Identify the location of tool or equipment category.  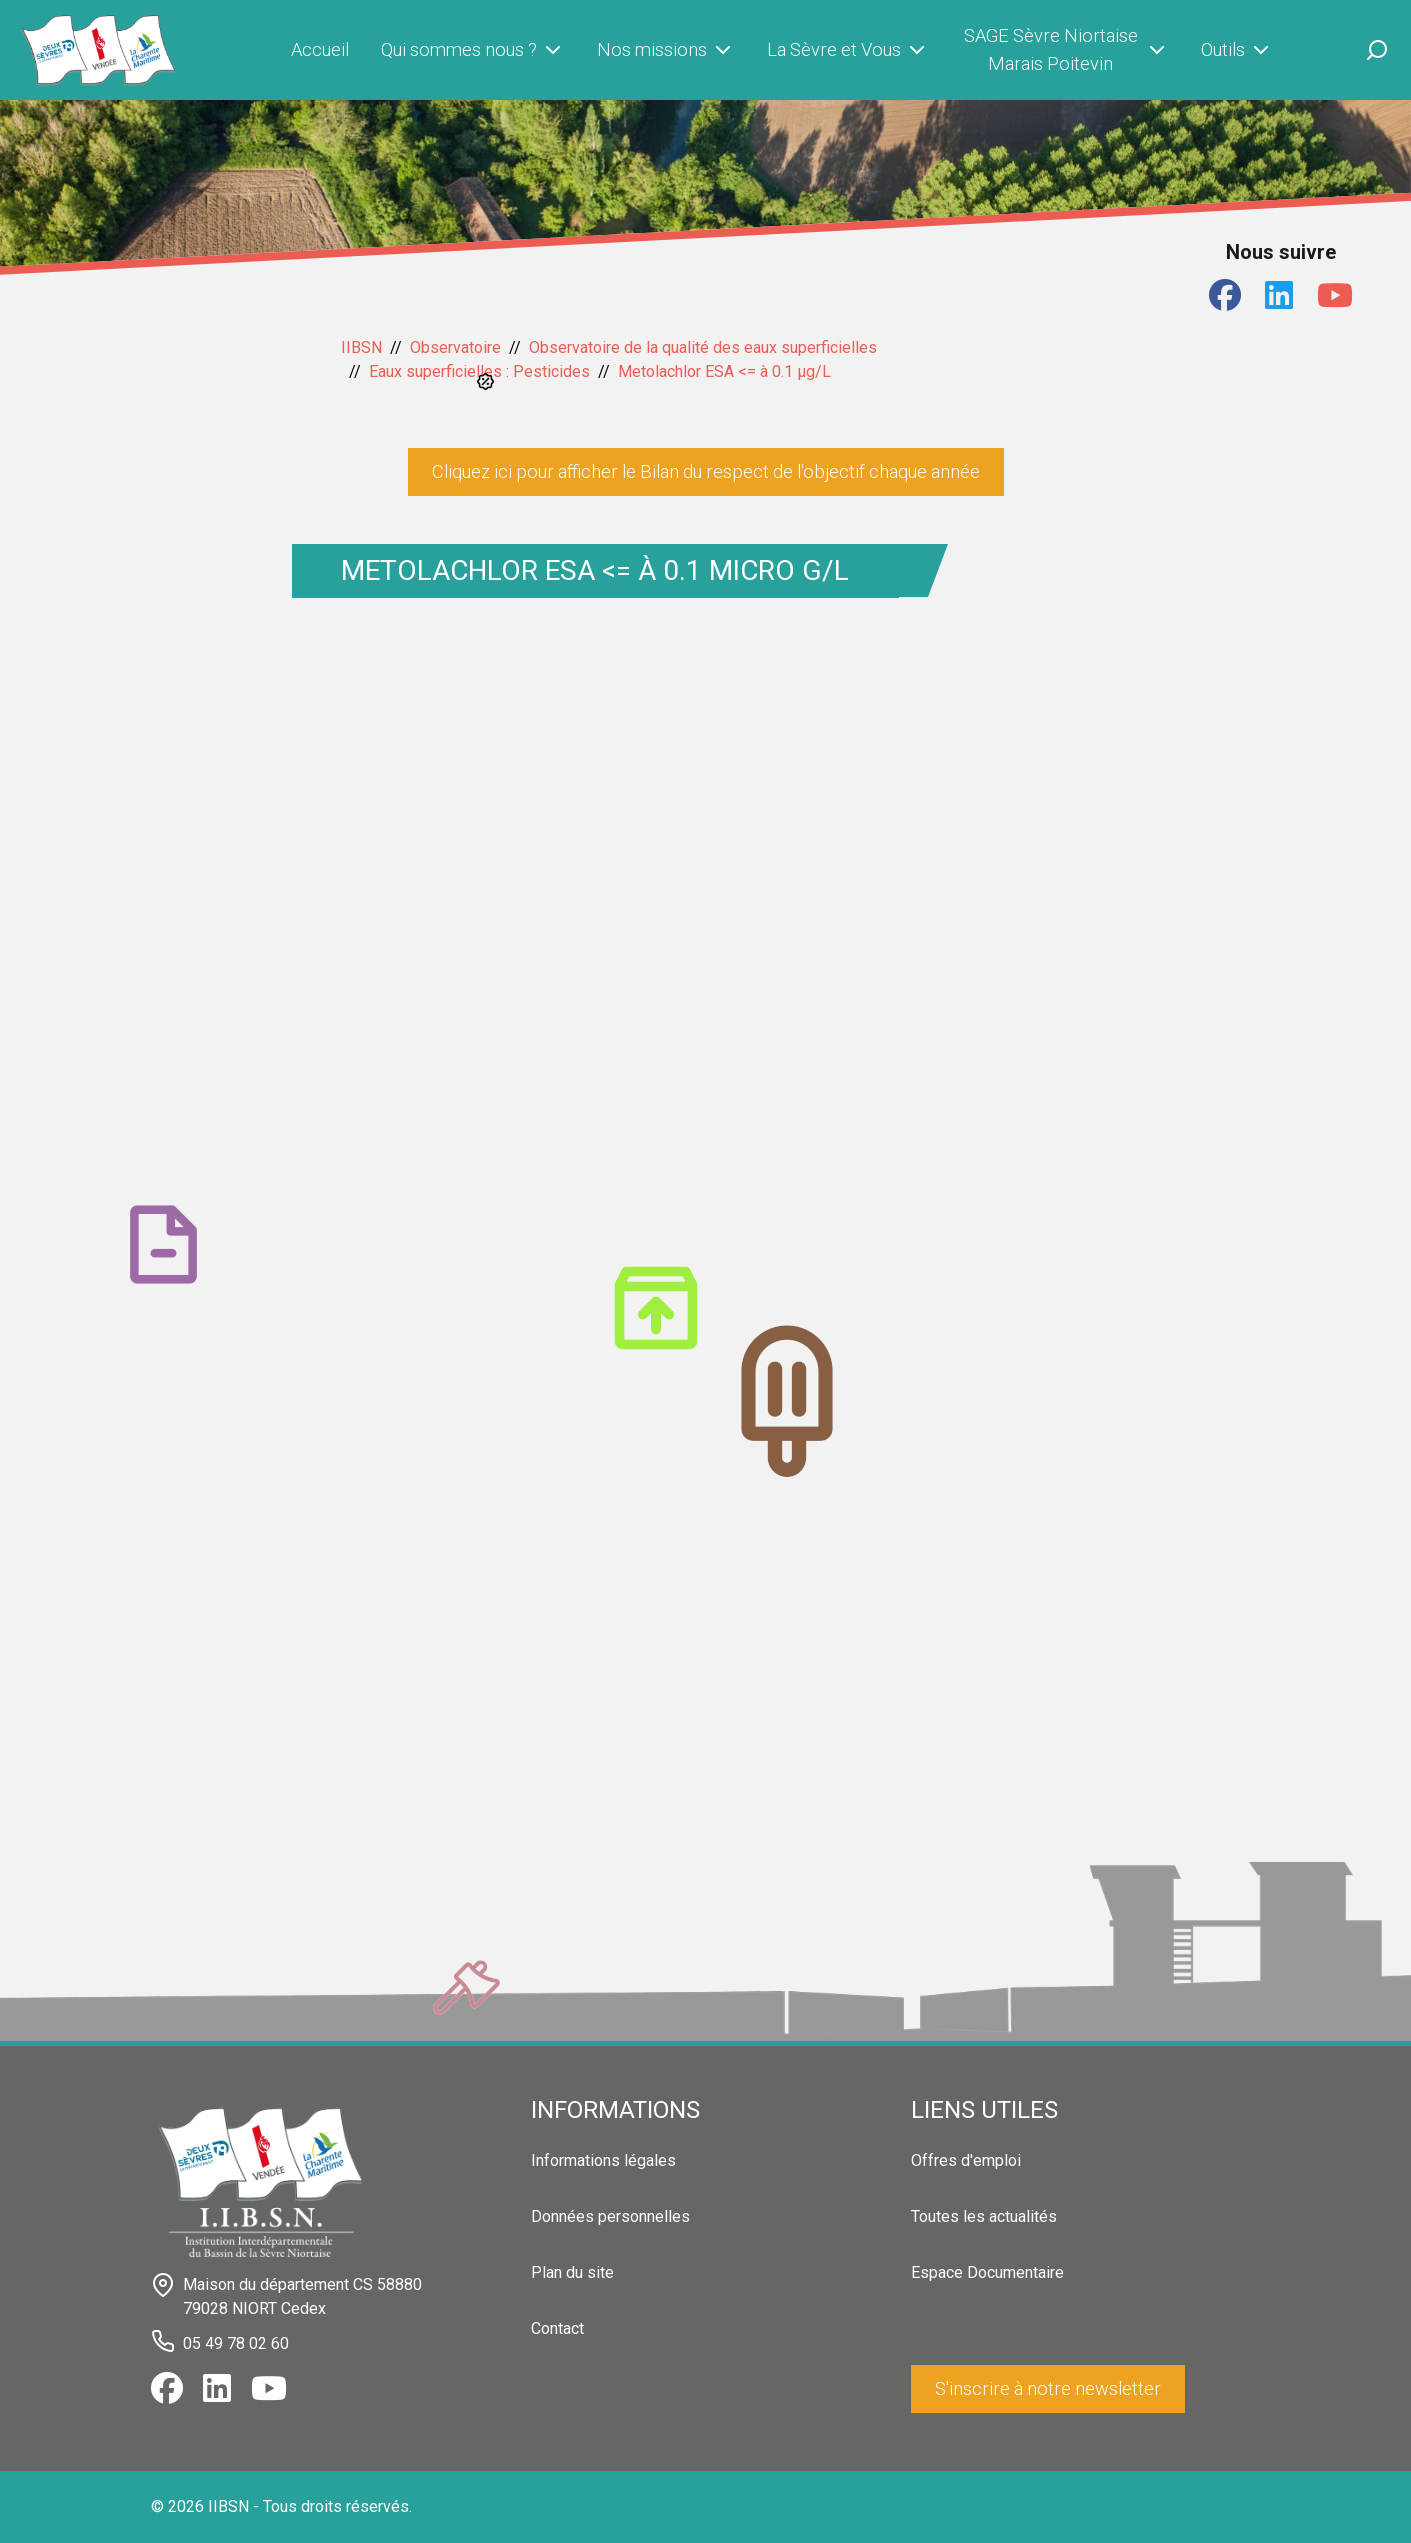
(466, 1989).